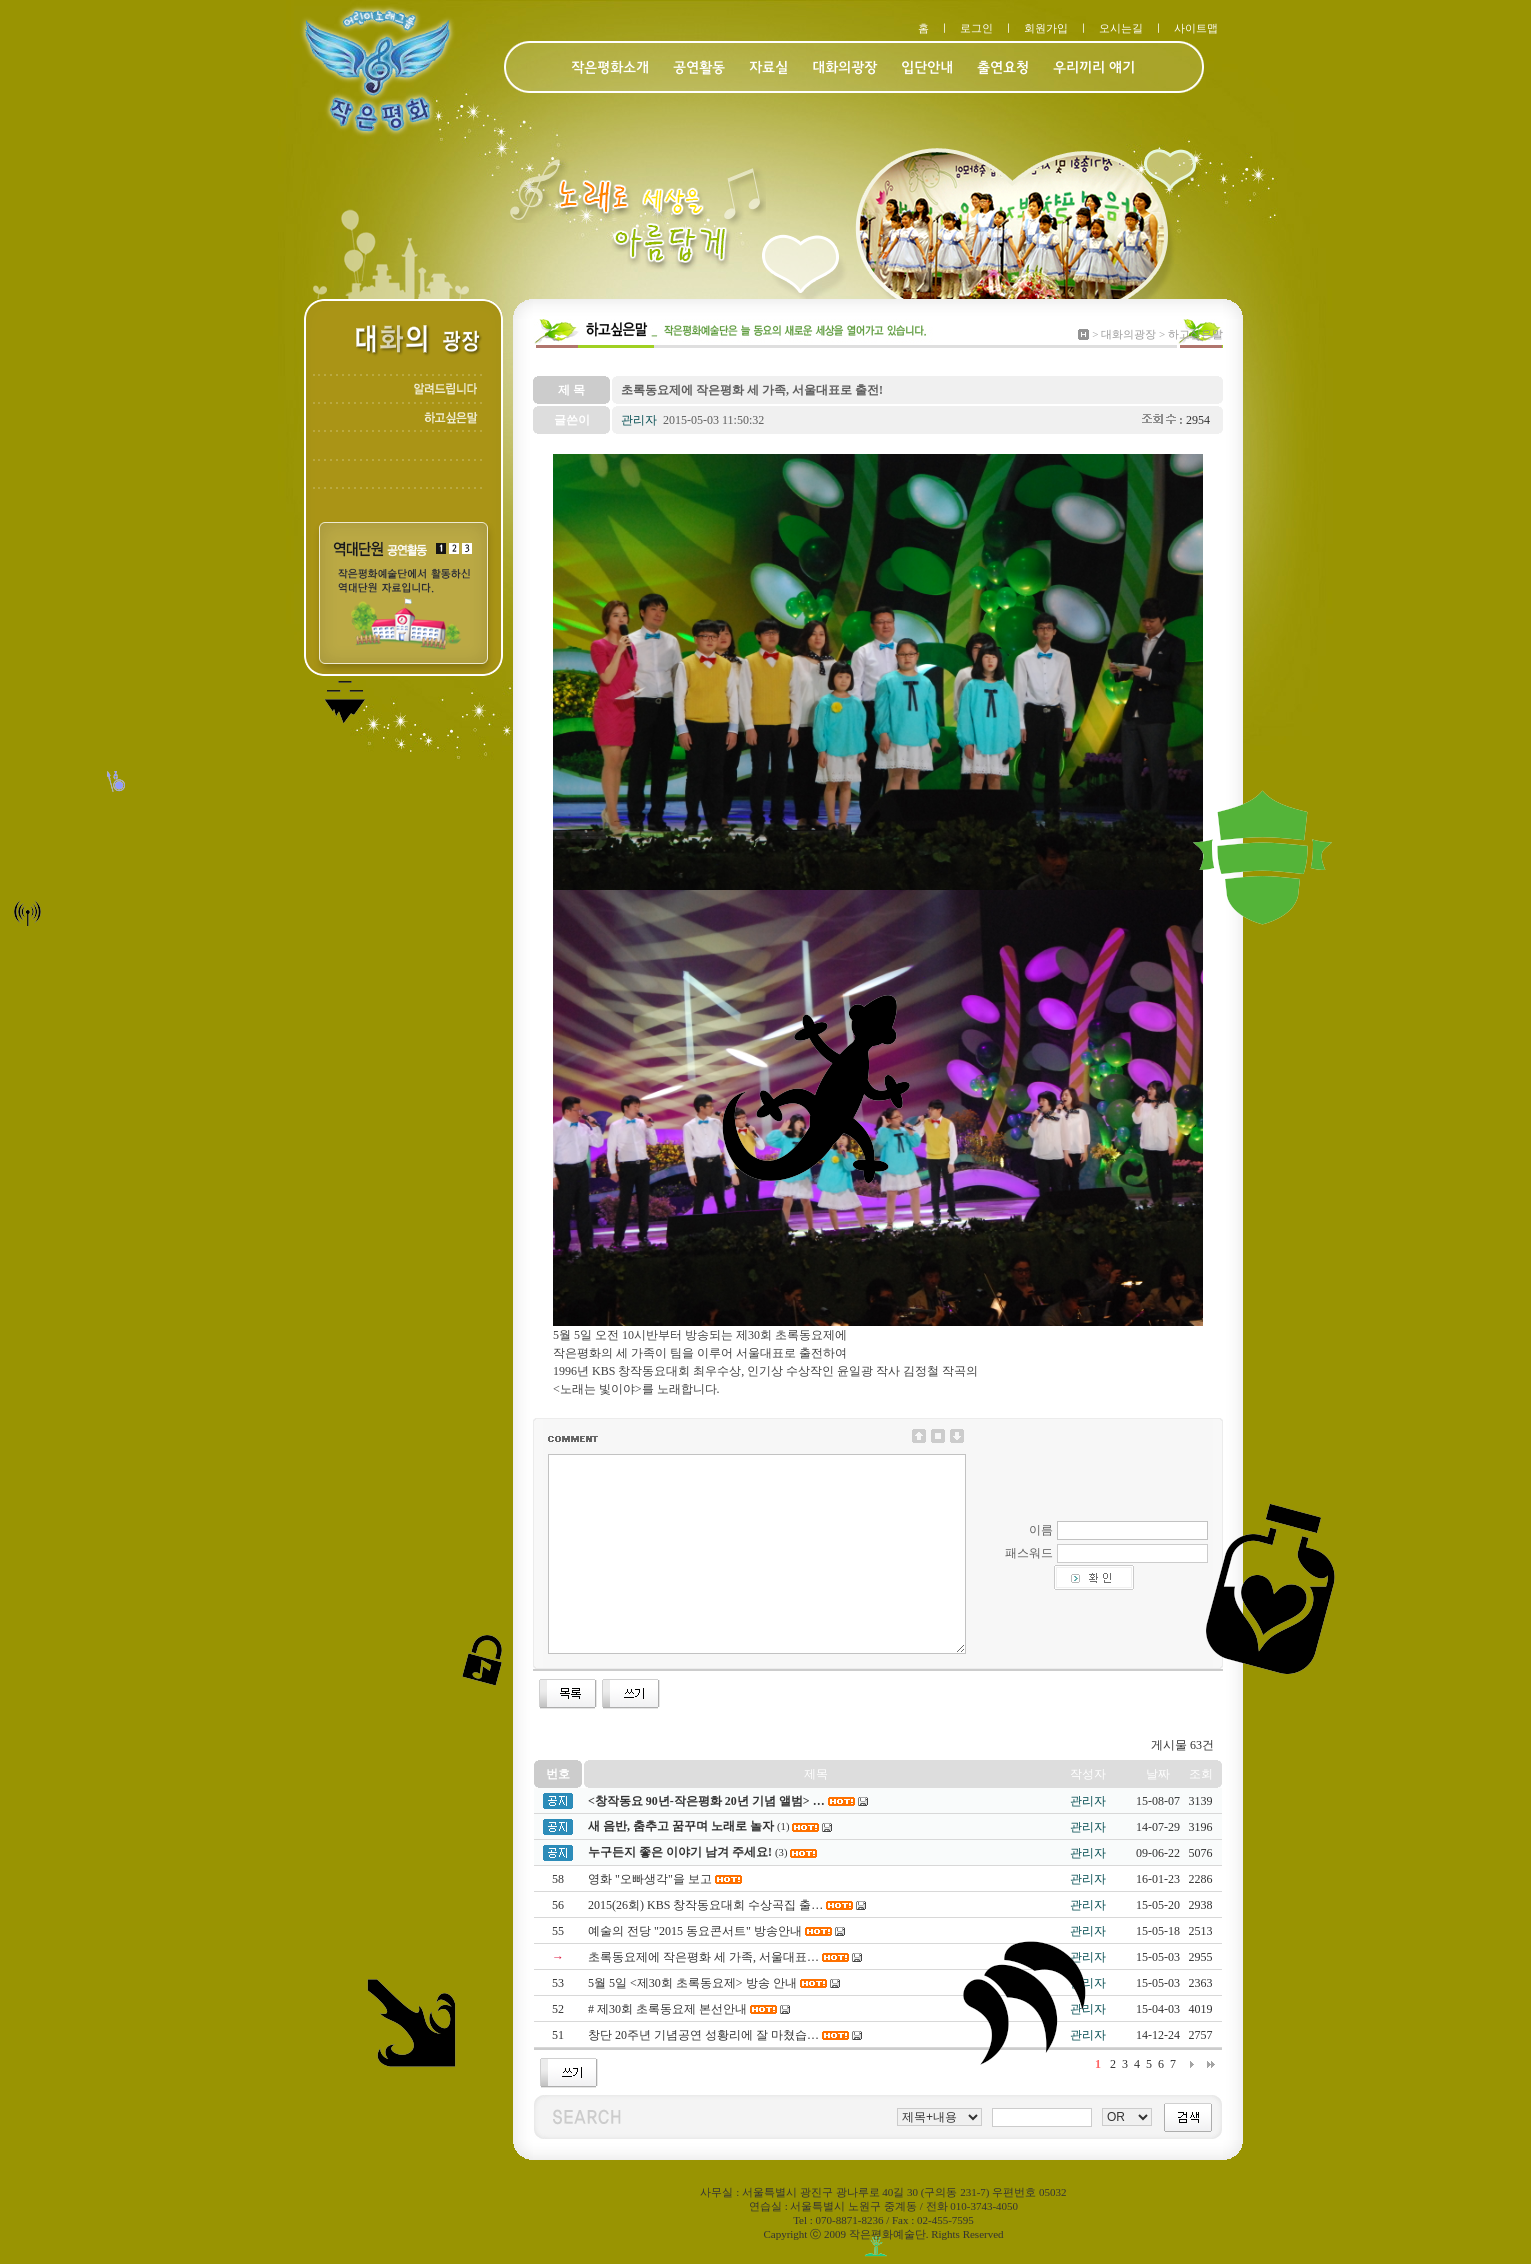  I want to click on select spartan warrior class or faction, so click(115, 781).